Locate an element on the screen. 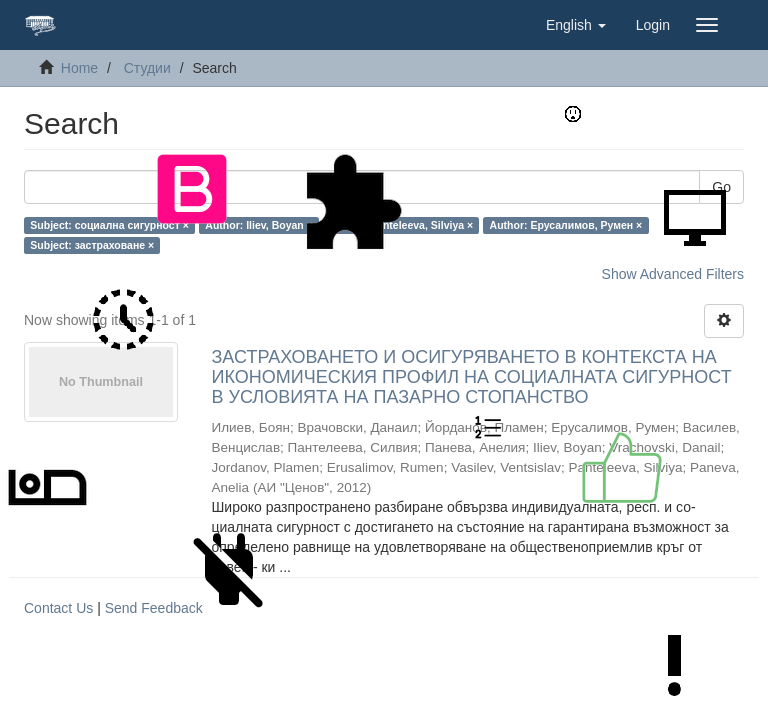  toggle history tracking off is located at coordinates (123, 319).